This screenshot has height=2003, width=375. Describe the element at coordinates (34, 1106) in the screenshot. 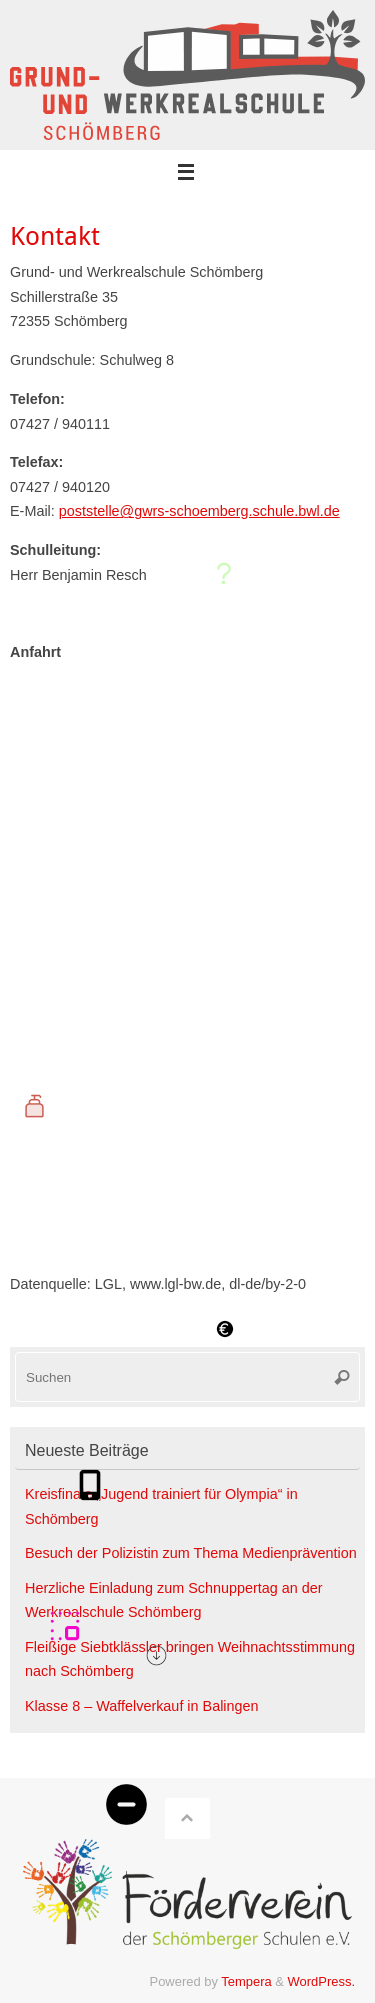

I see `access hygiene or handwashing reminders` at that location.